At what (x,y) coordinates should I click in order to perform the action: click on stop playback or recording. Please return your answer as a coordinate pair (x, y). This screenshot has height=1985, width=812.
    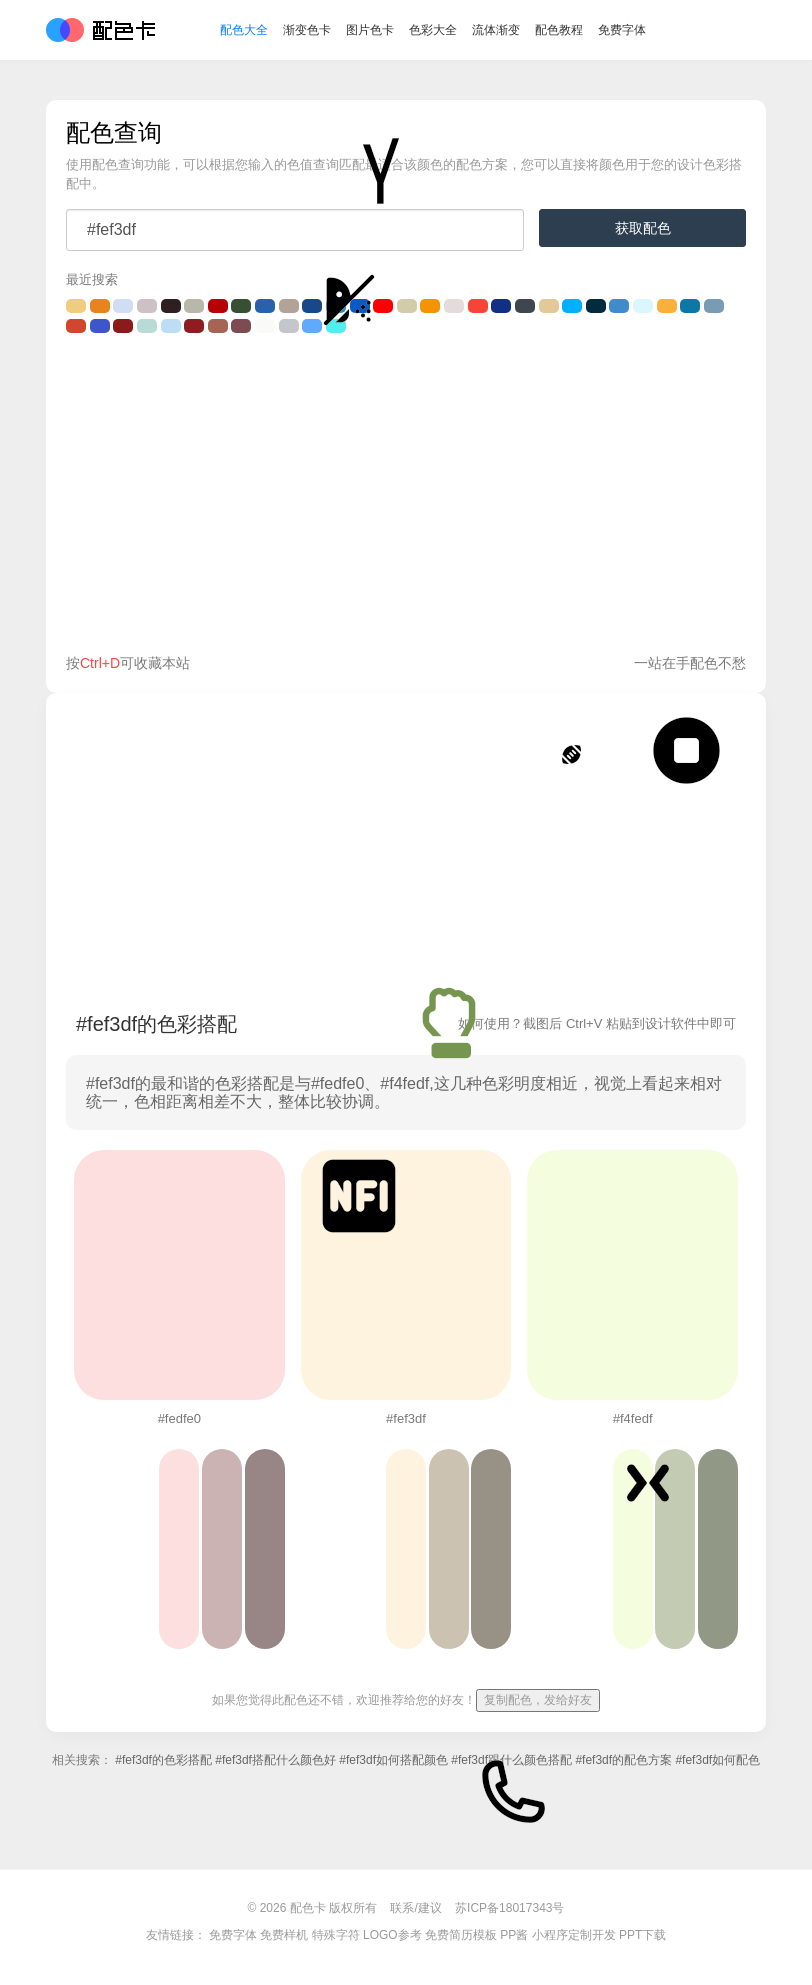
    Looking at the image, I should click on (686, 750).